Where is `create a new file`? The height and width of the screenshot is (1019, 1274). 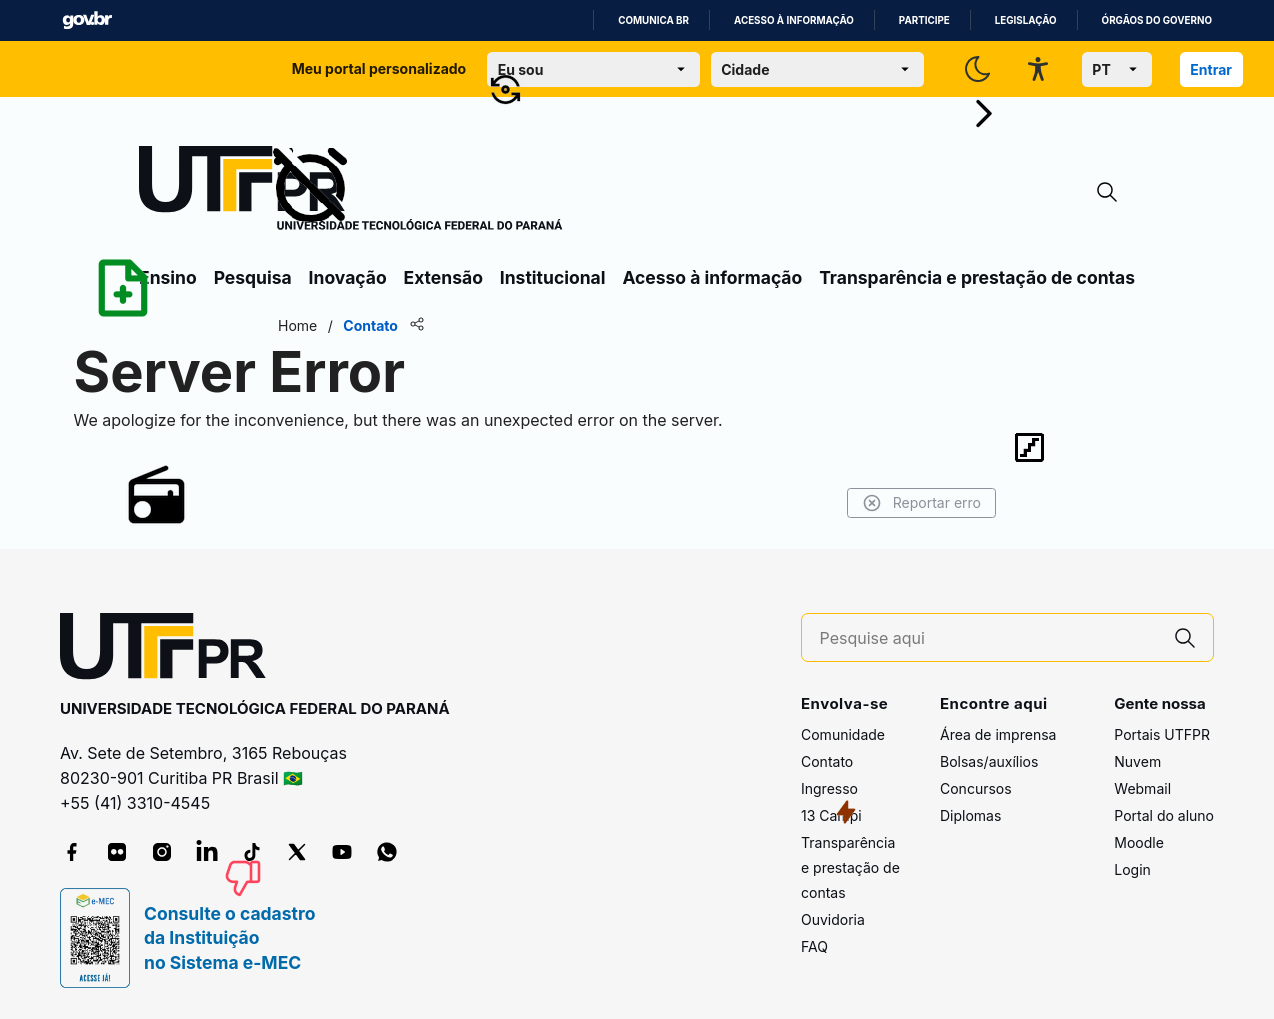
create a new file is located at coordinates (123, 288).